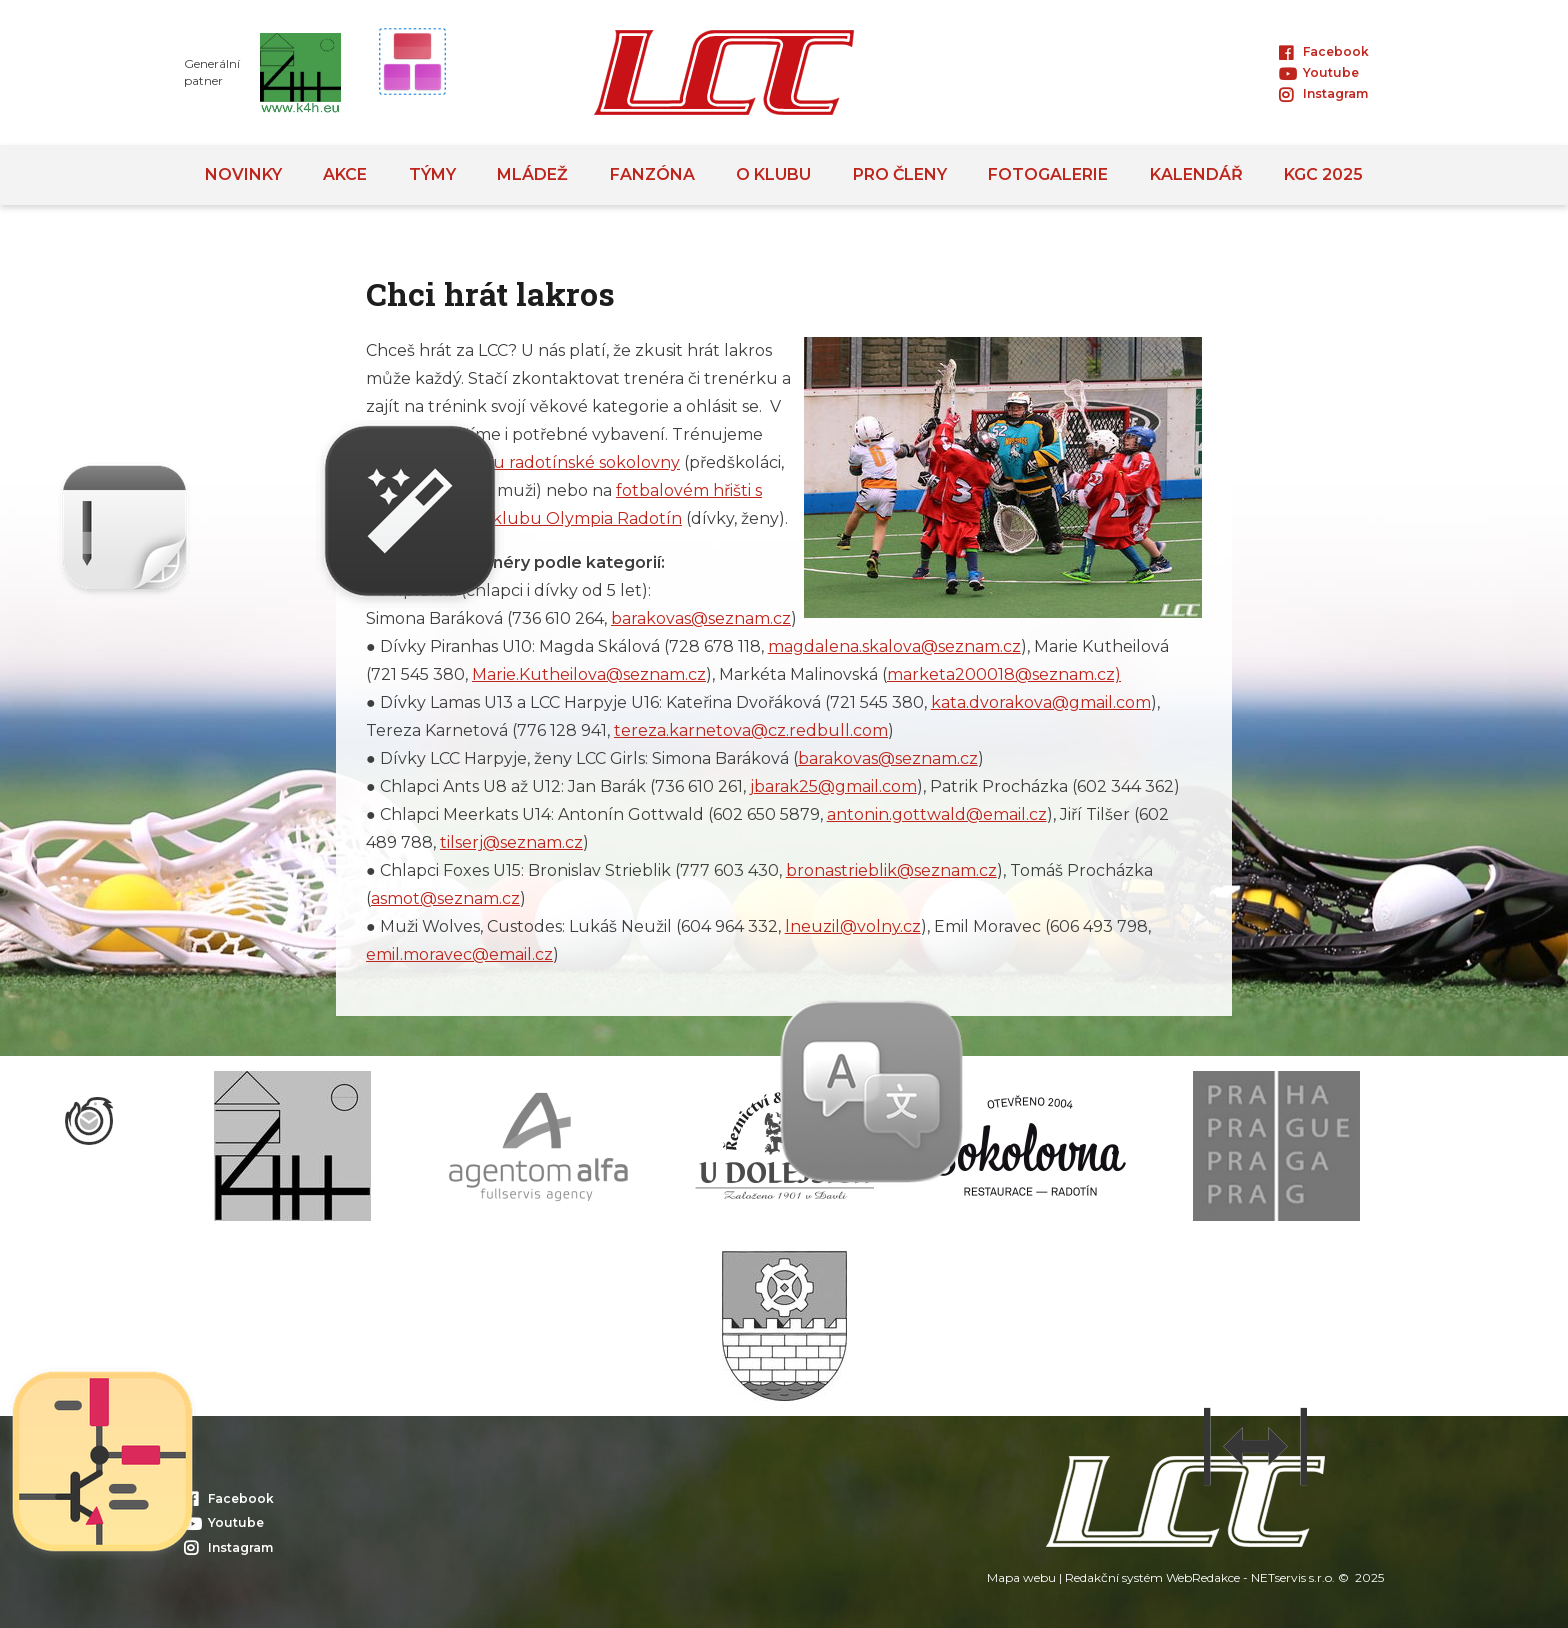 This screenshot has height=1628, width=1568. Describe the element at coordinates (410, 514) in the screenshot. I see `access visual effects and animation settings` at that location.